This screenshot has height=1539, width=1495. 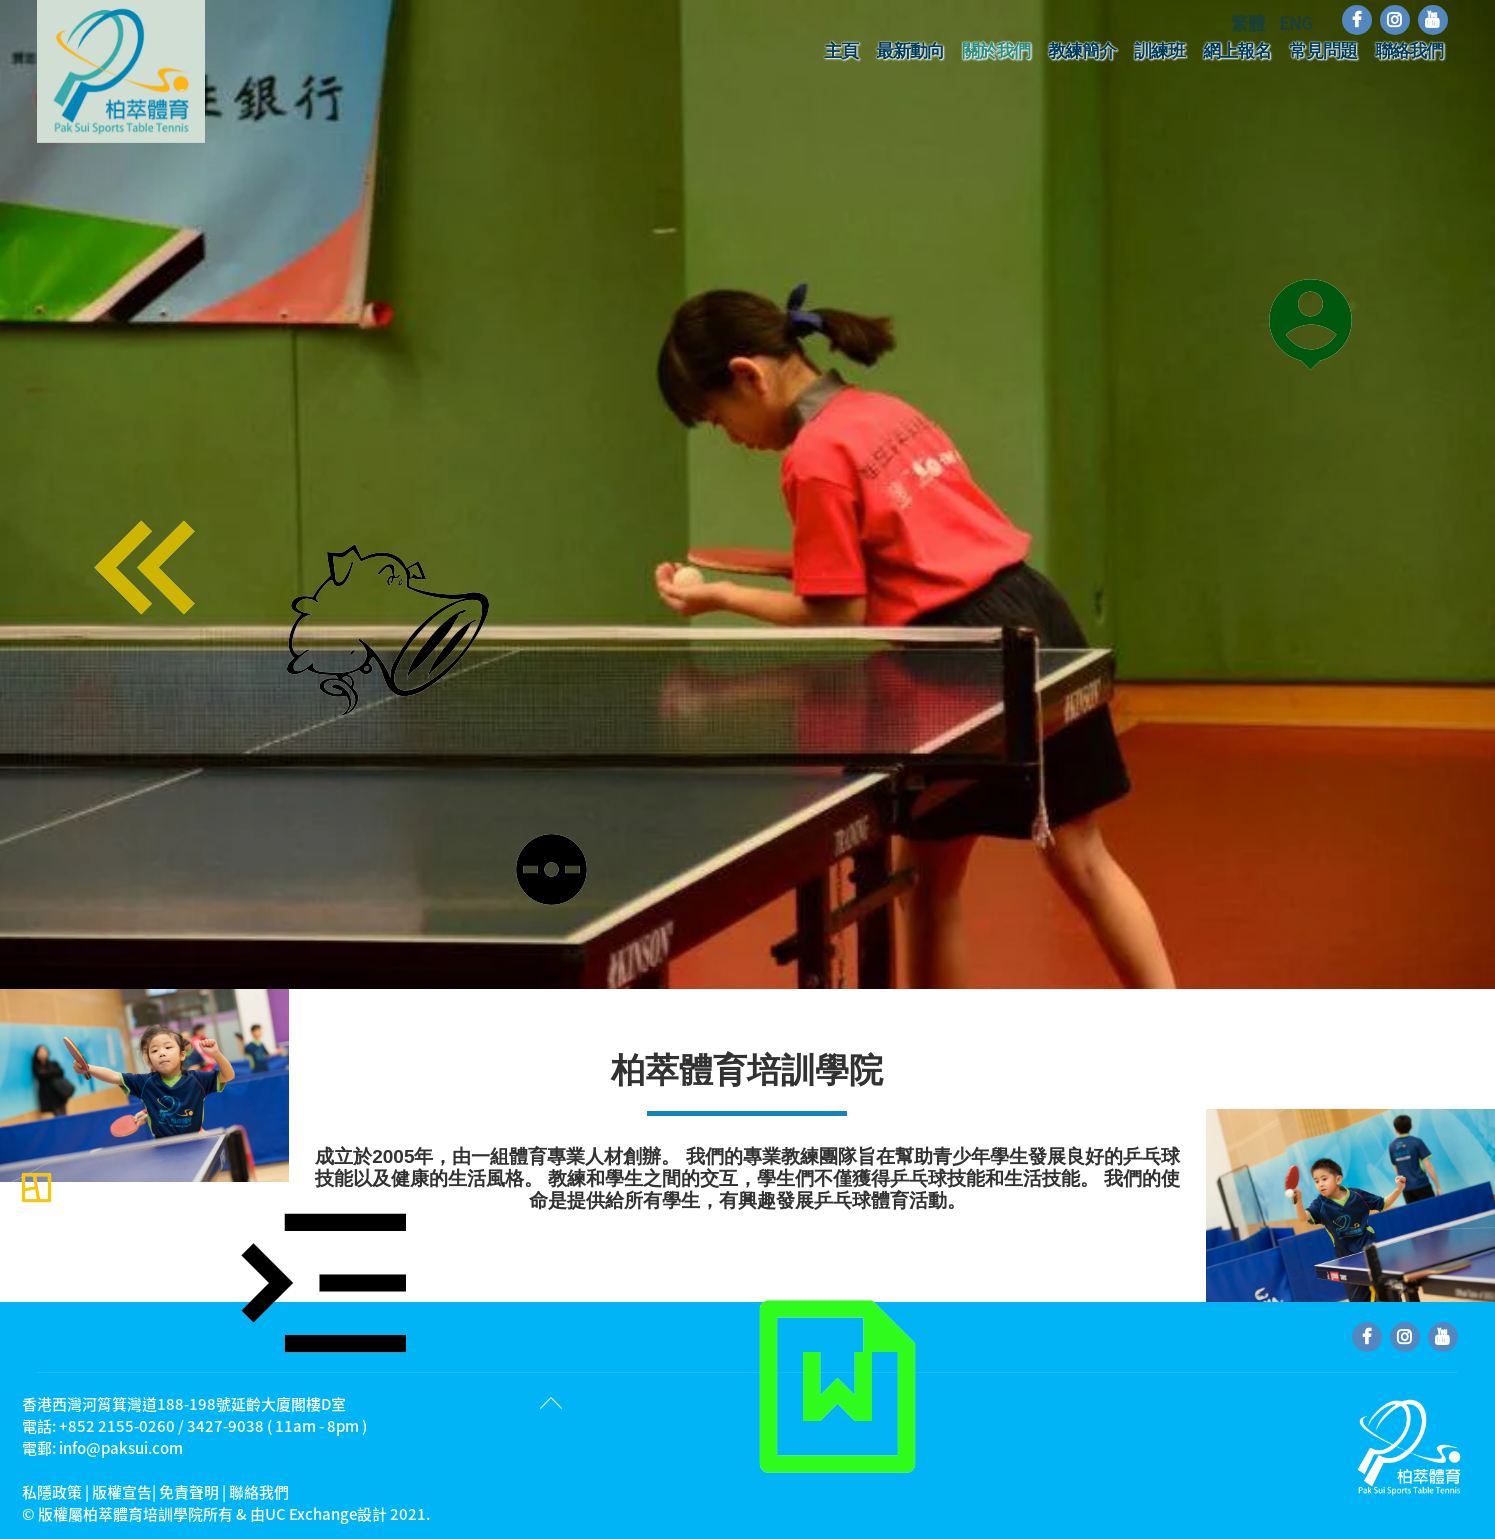 What do you see at coordinates (36, 1187) in the screenshot?
I see `create a photo collage` at bounding box center [36, 1187].